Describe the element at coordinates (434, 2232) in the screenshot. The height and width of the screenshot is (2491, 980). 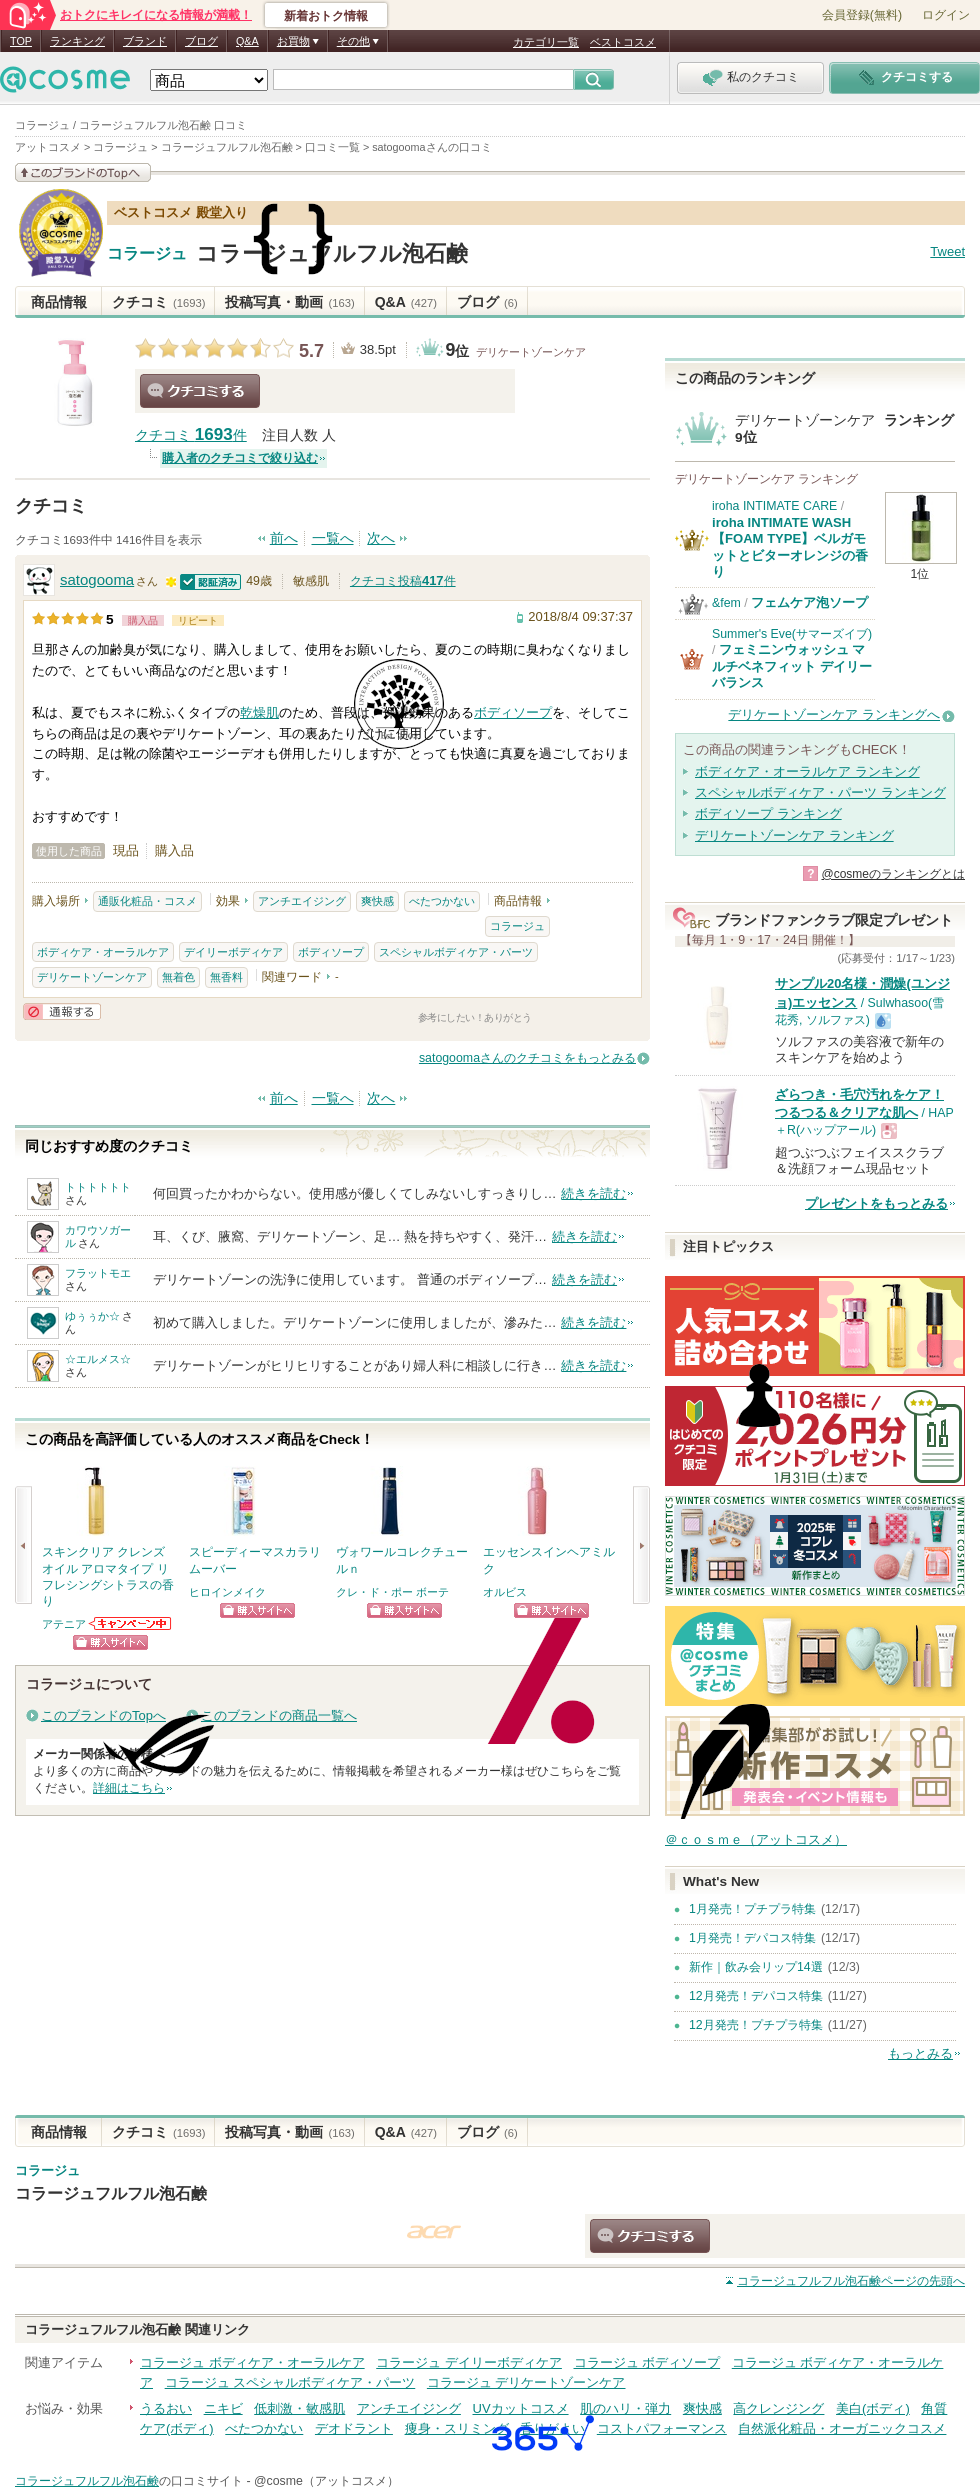
I see `acer brand logo` at that location.